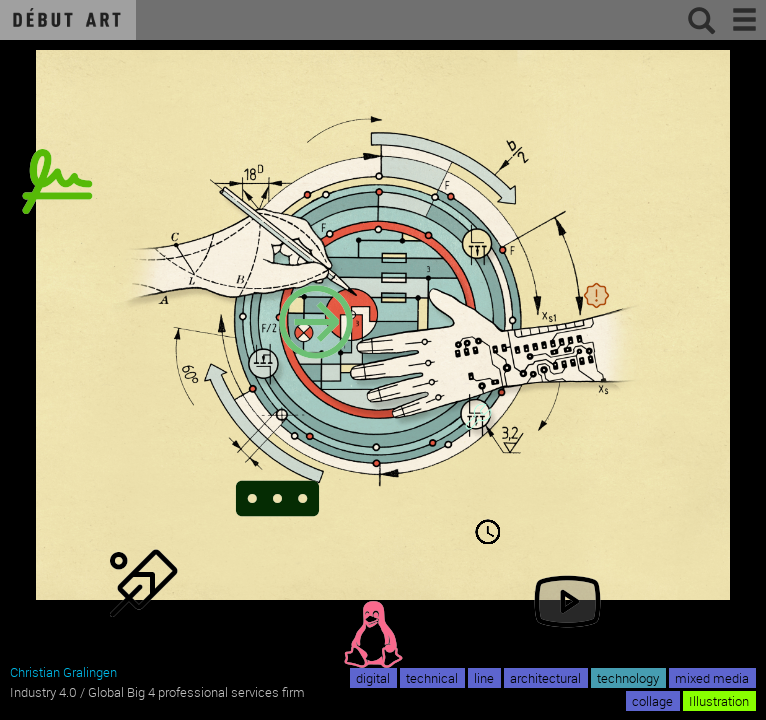 This screenshot has width=766, height=720. Describe the element at coordinates (596, 295) in the screenshot. I see `indicates a warning or important notice` at that location.